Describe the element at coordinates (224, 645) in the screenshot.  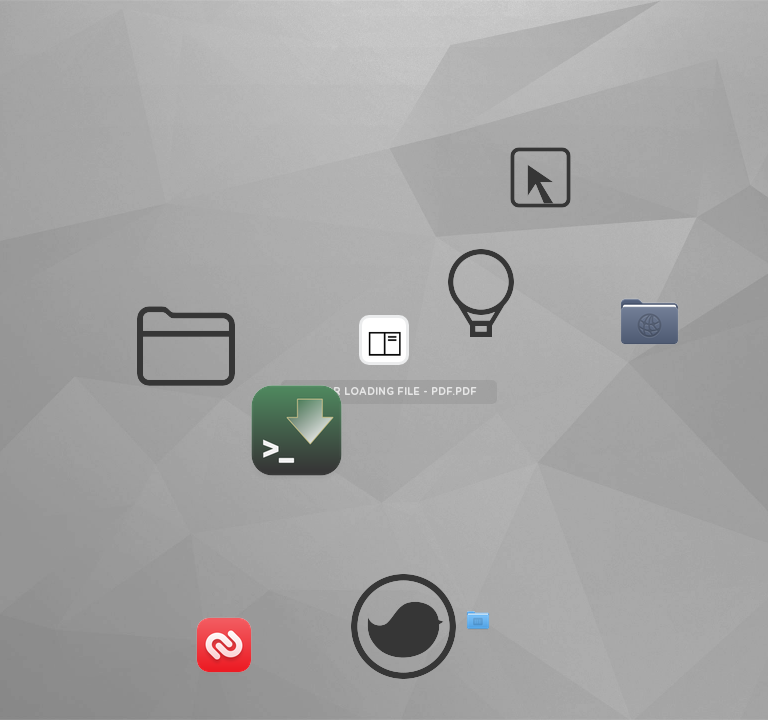
I see `open authy for two-factor authentication codes` at that location.